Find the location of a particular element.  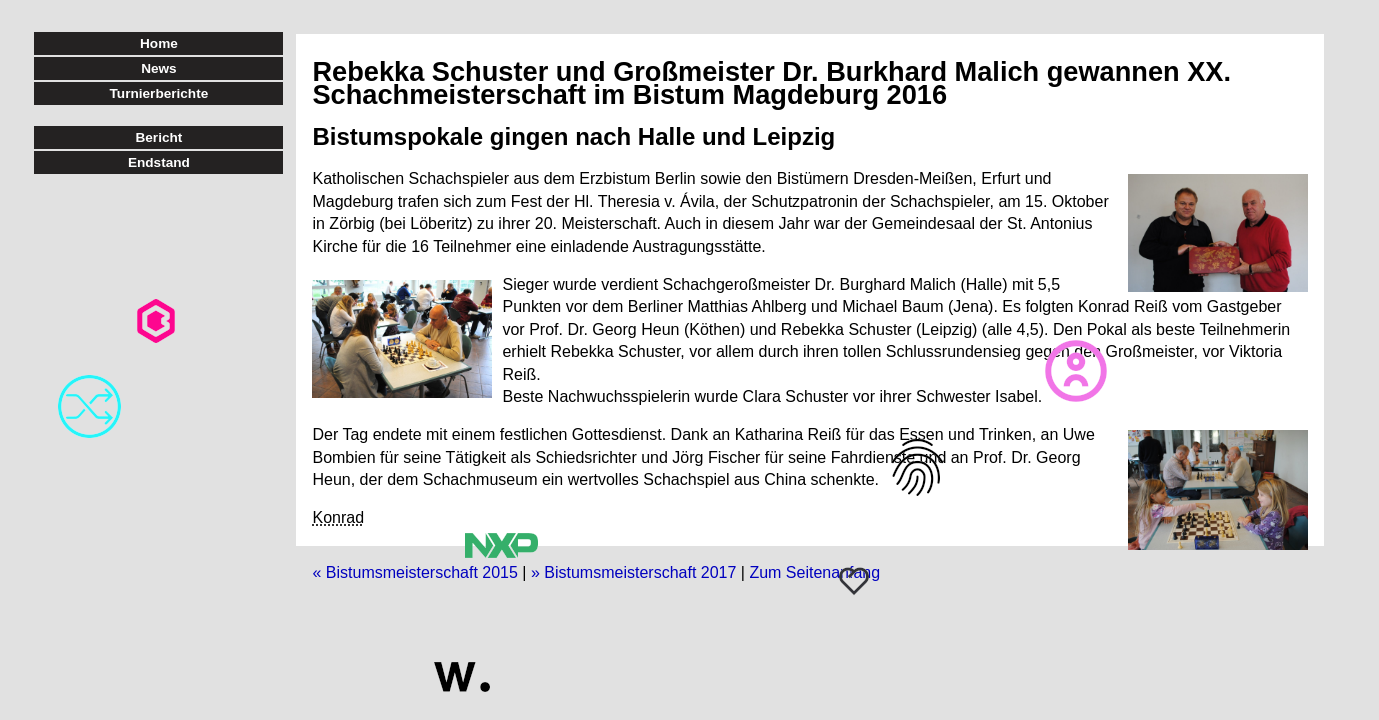

open the Bakaláři school management app is located at coordinates (156, 321).